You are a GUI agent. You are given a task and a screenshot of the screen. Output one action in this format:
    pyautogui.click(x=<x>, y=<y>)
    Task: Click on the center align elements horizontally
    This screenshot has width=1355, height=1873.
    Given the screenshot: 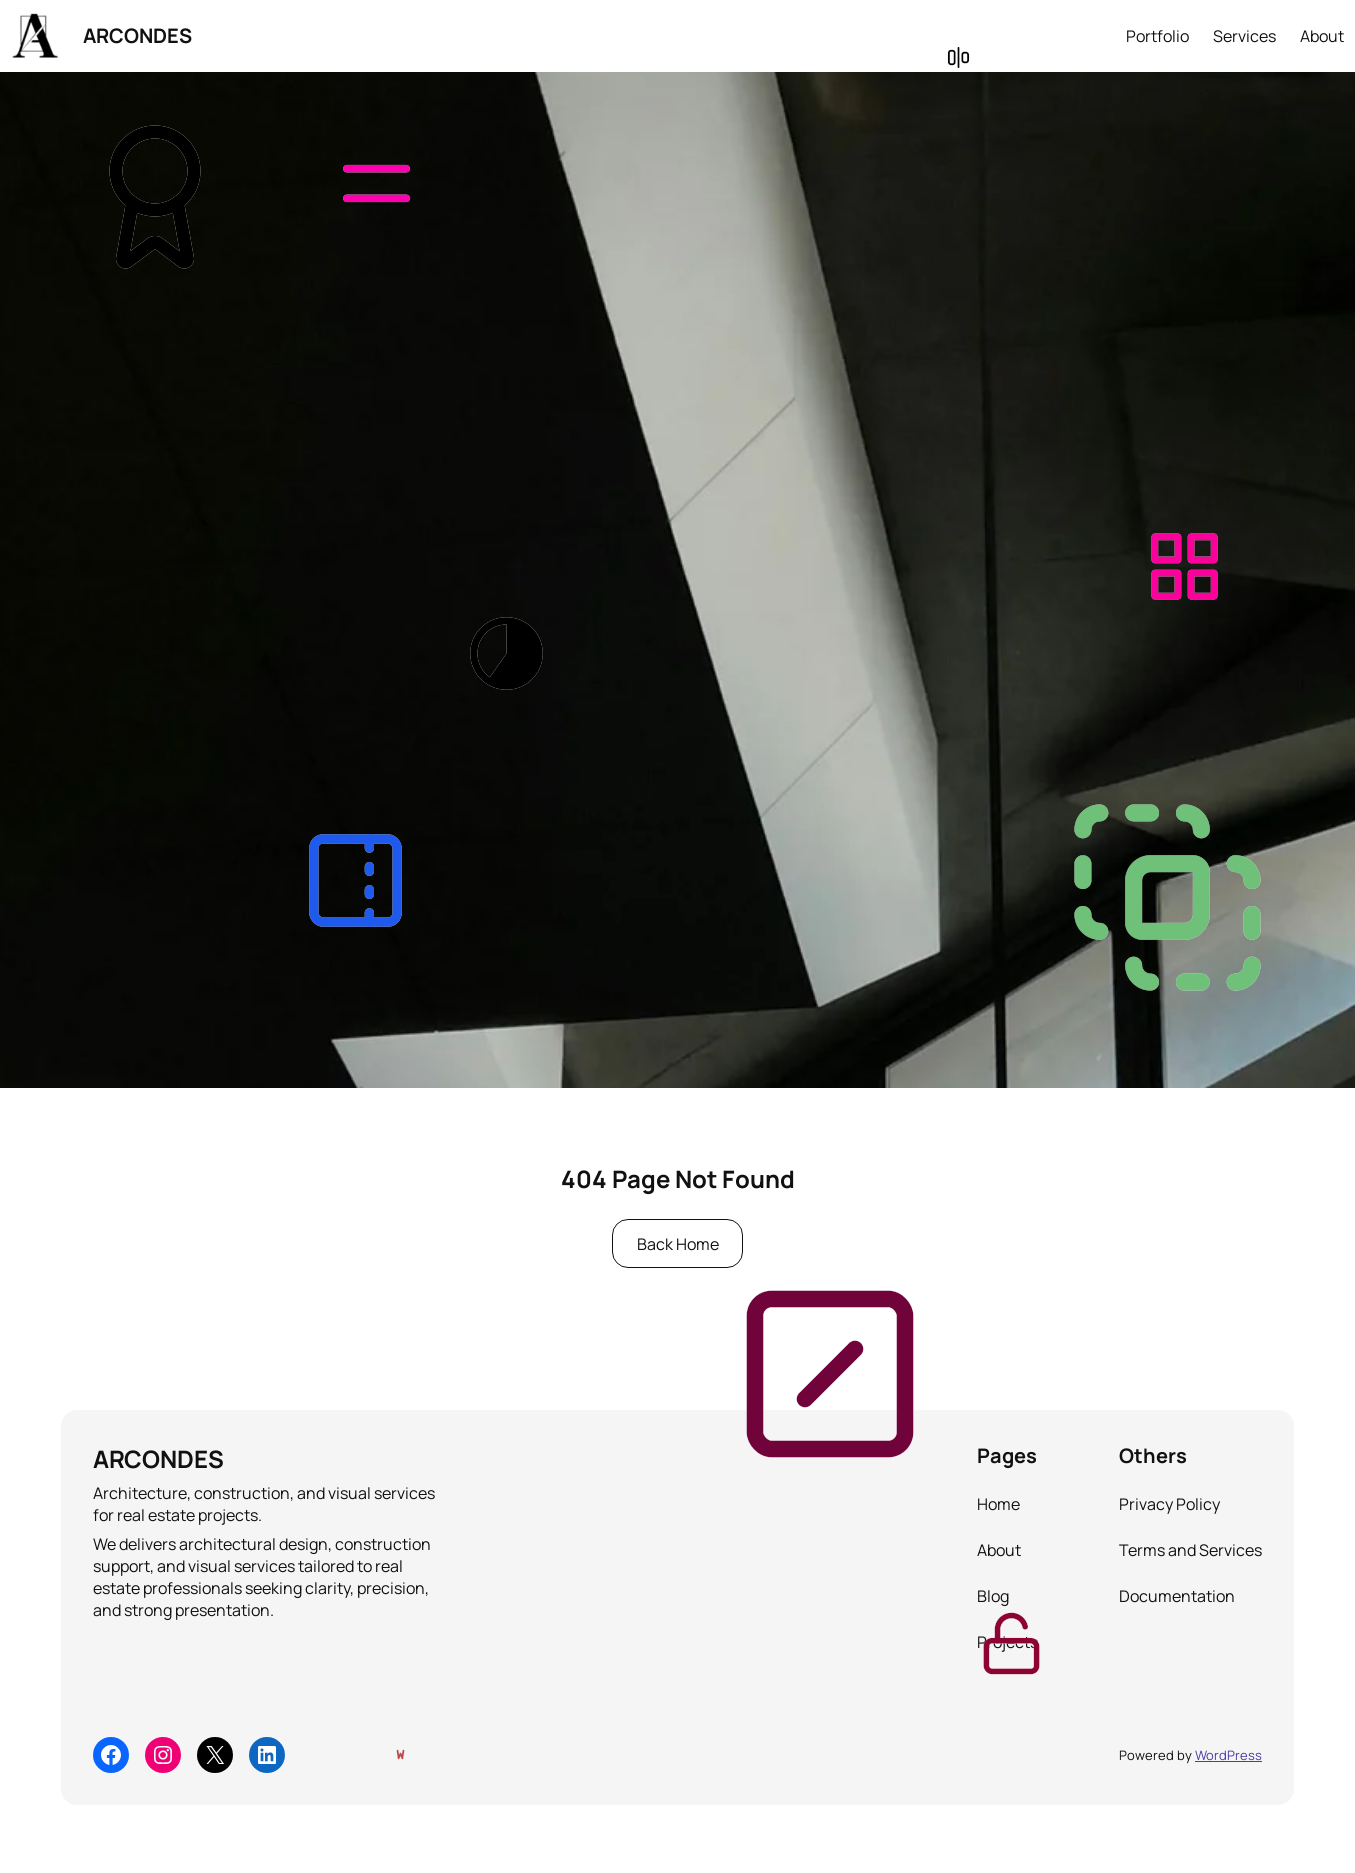 What is the action you would take?
    pyautogui.click(x=958, y=57)
    